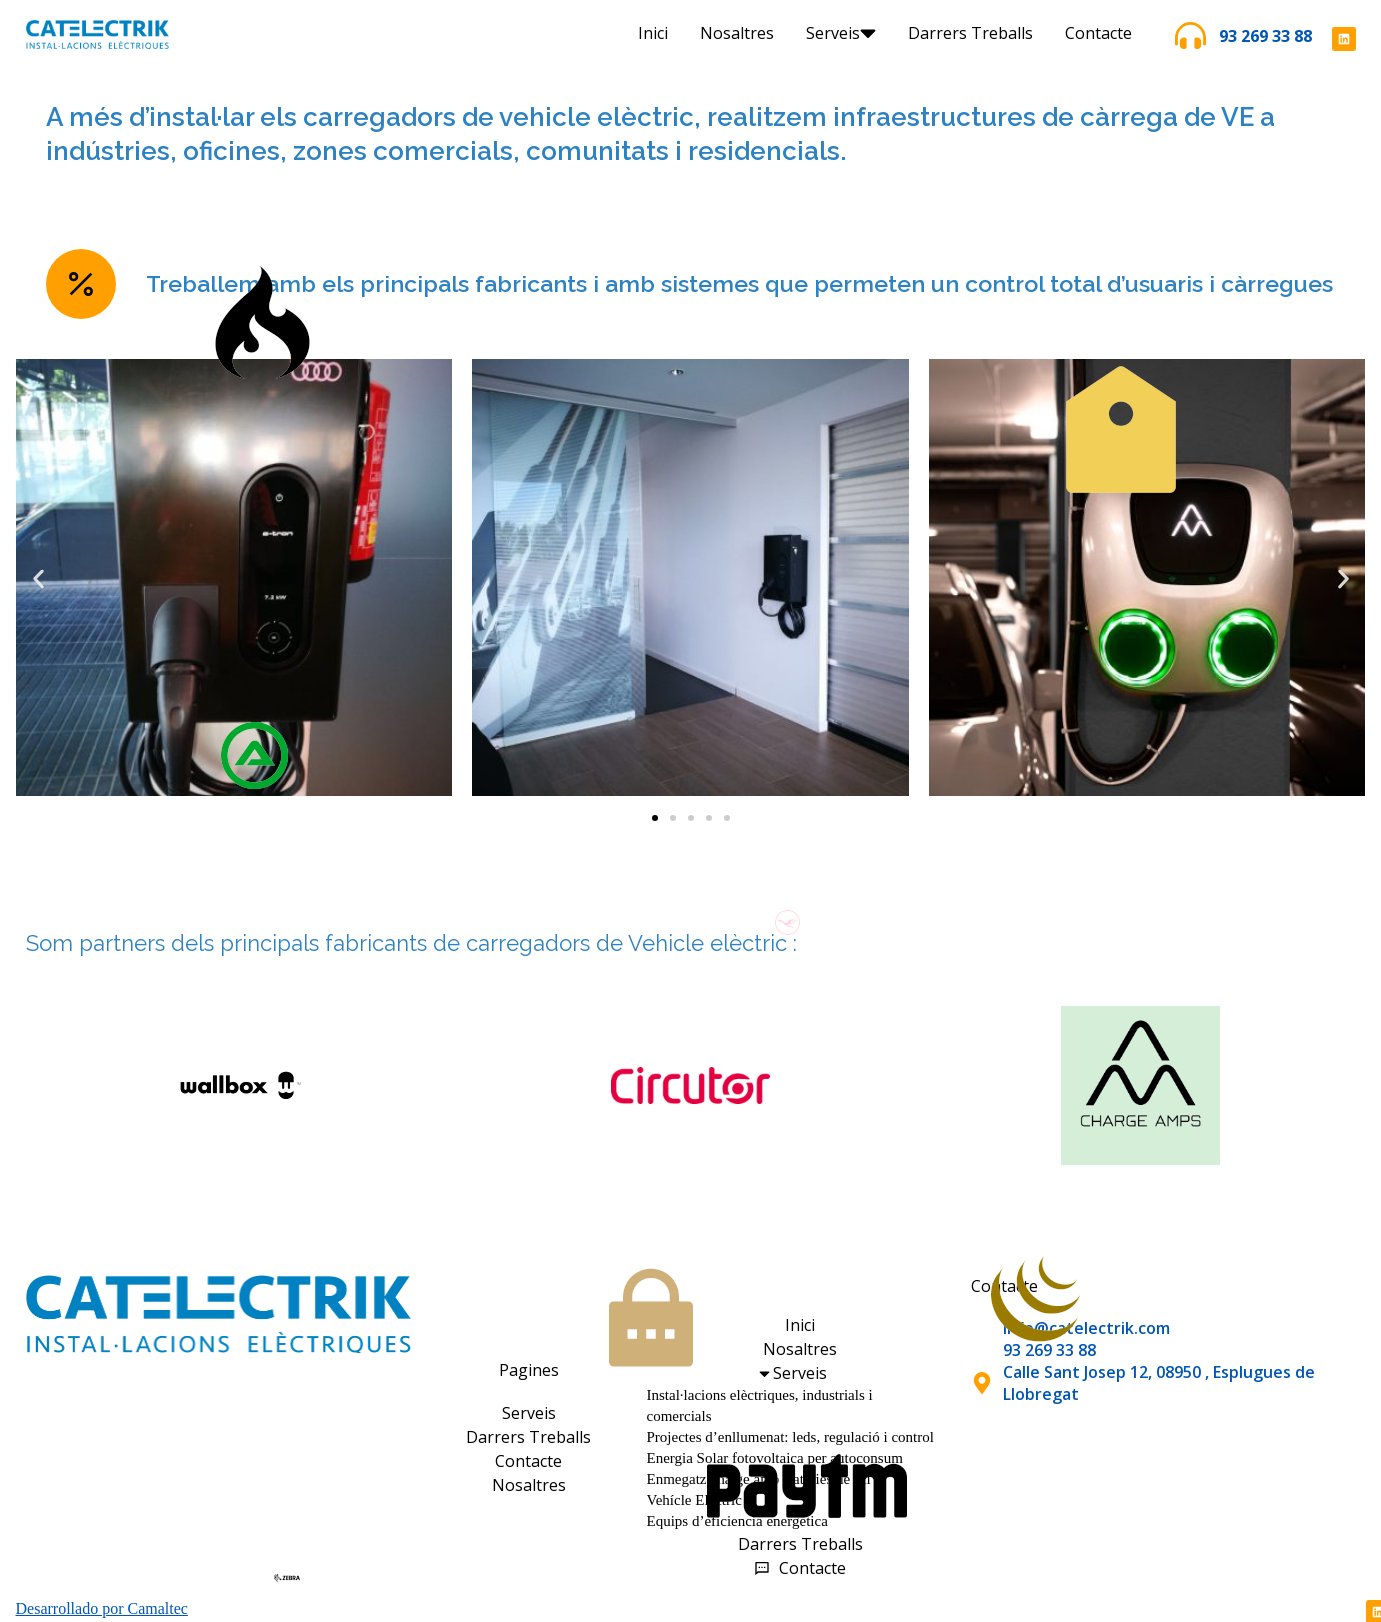 Image resolution: width=1381 pixels, height=1622 pixels. I want to click on codeigniter framework logo, so click(262, 322).